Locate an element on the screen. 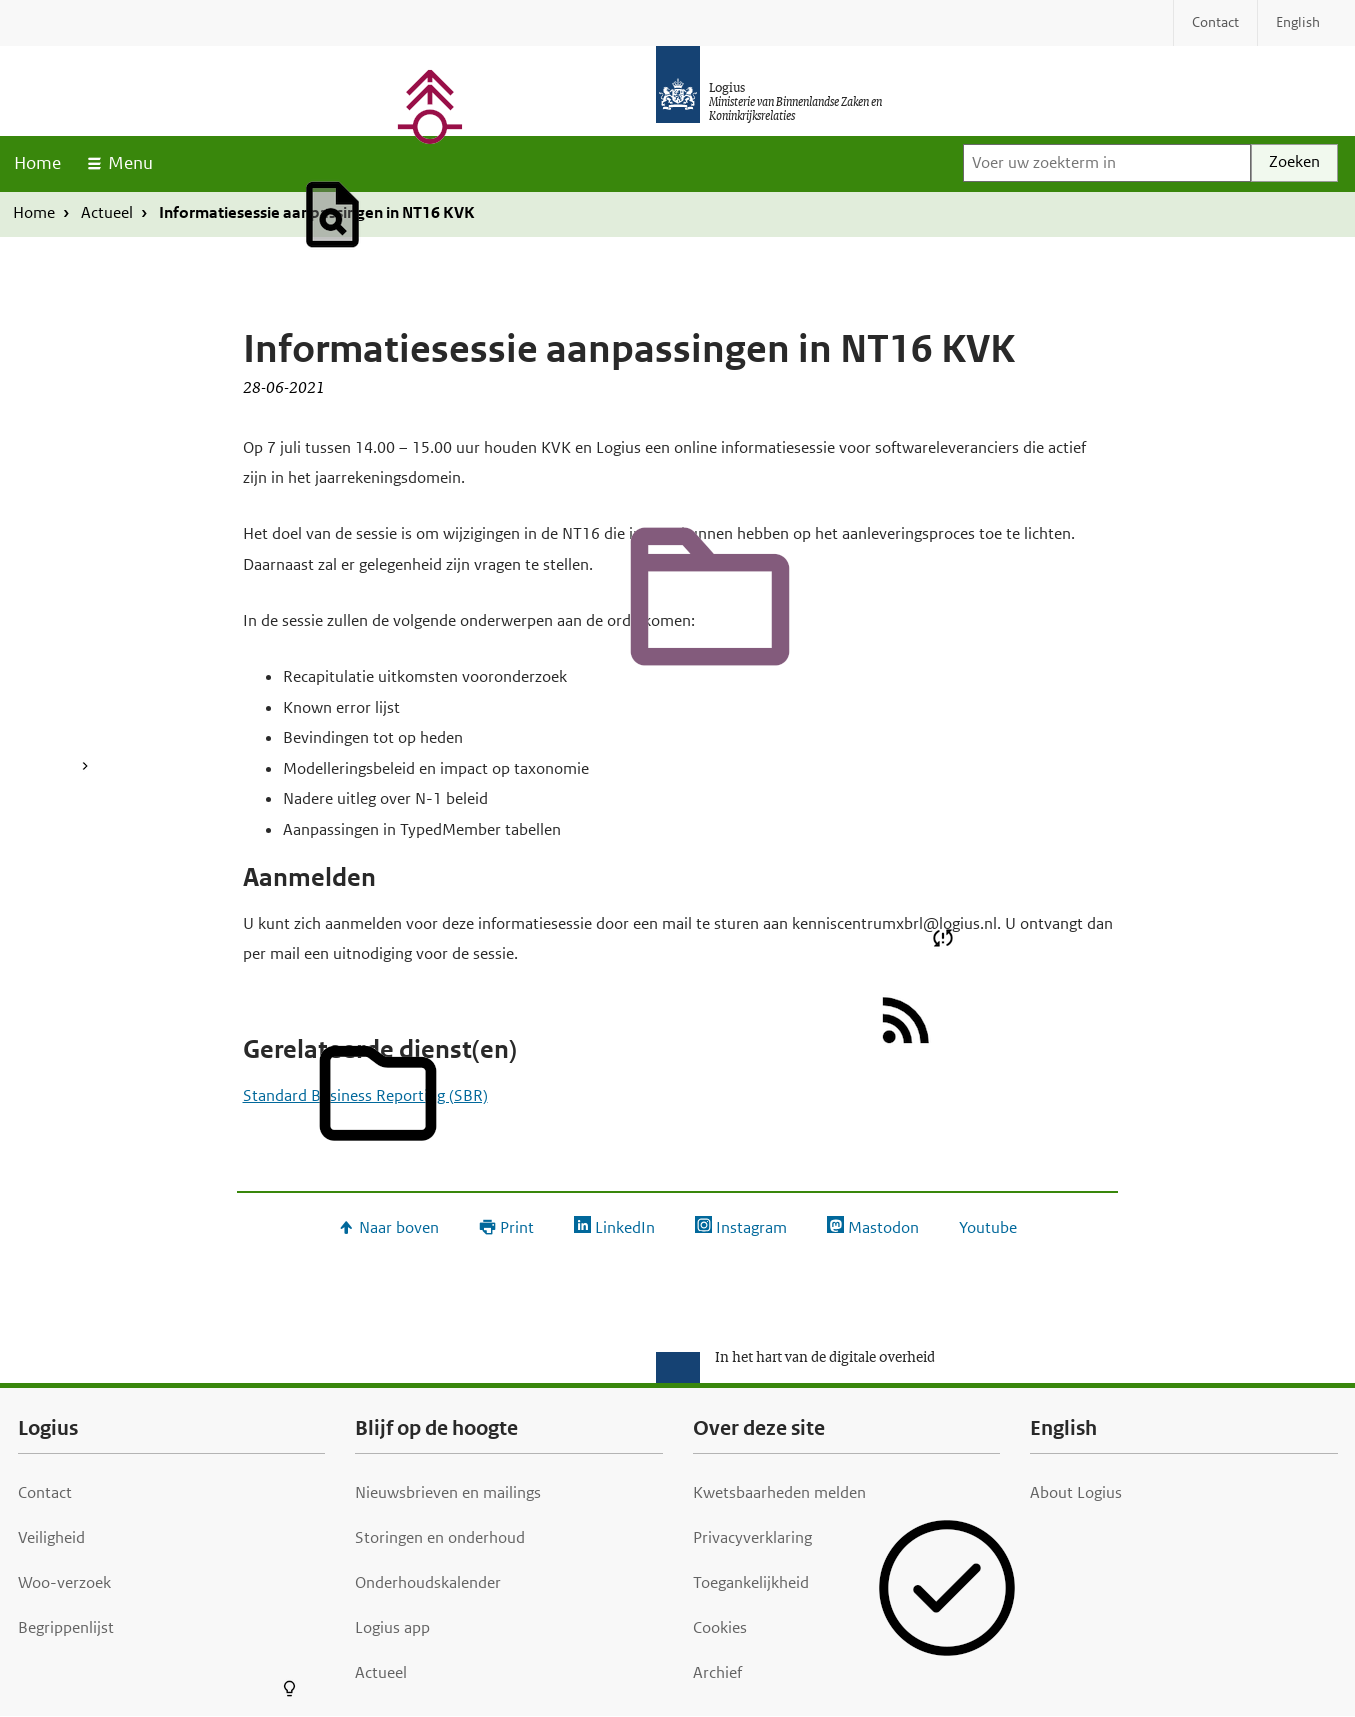  indicates a sync error or failure is located at coordinates (943, 938).